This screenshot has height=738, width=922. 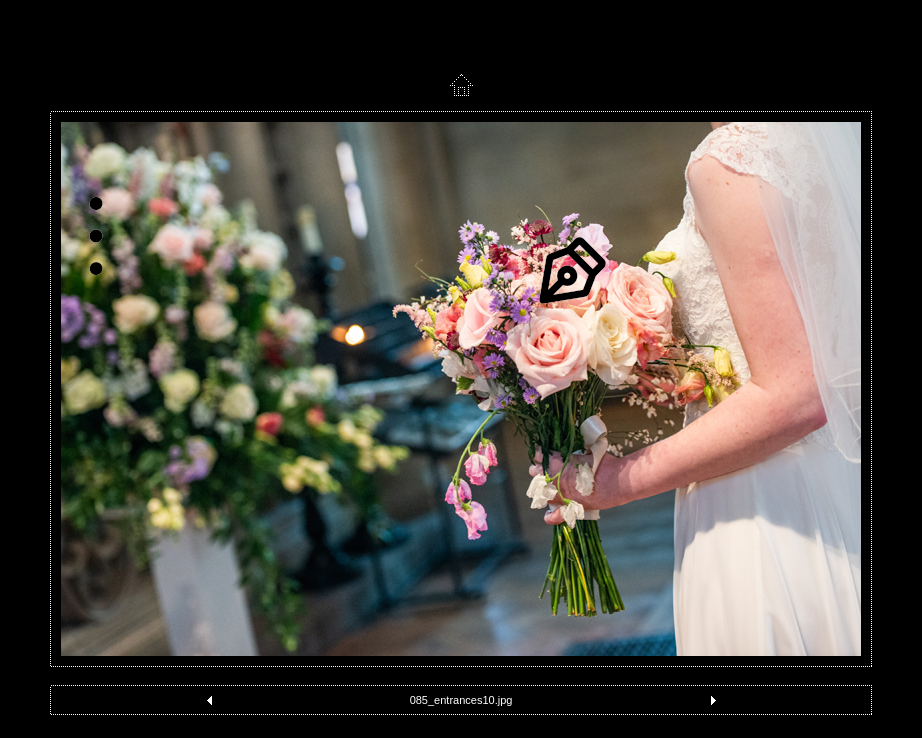 I want to click on access drawing or illustration tools, so click(x=569, y=274).